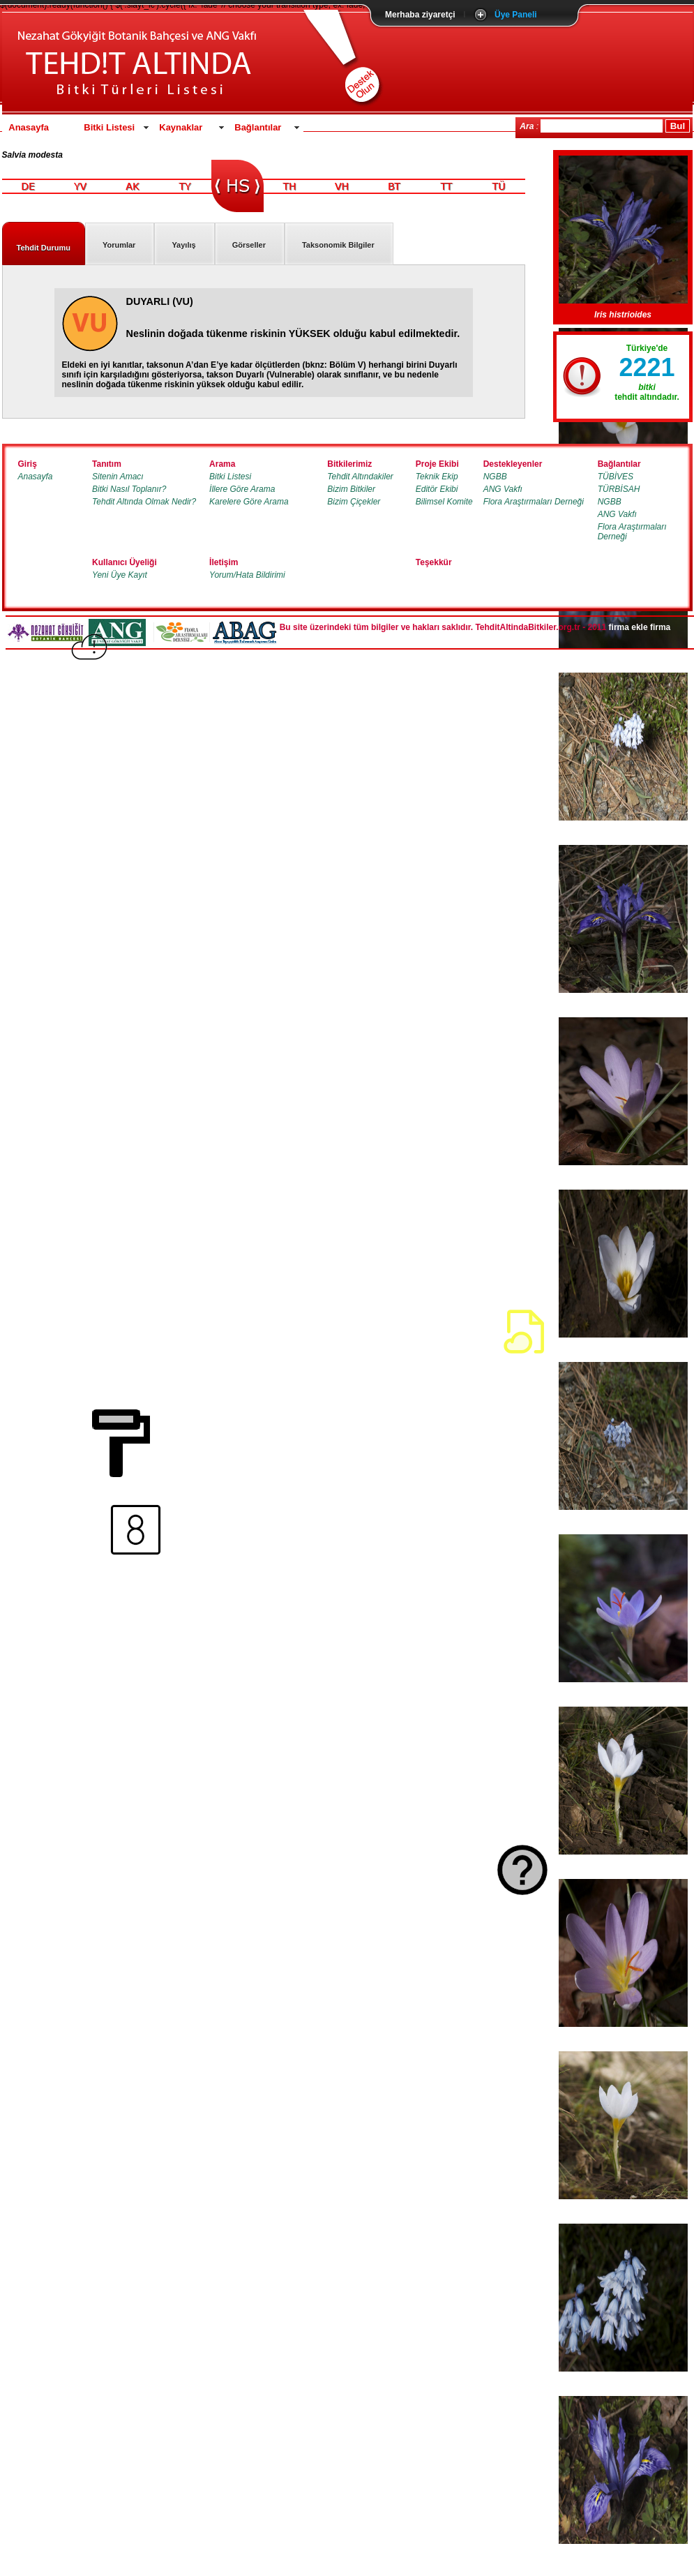 The width and height of the screenshot is (694, 2576). Describe the element at coordinates (135, 1529) in the screenshot. I see `select or navigate to item number eight` at that location.